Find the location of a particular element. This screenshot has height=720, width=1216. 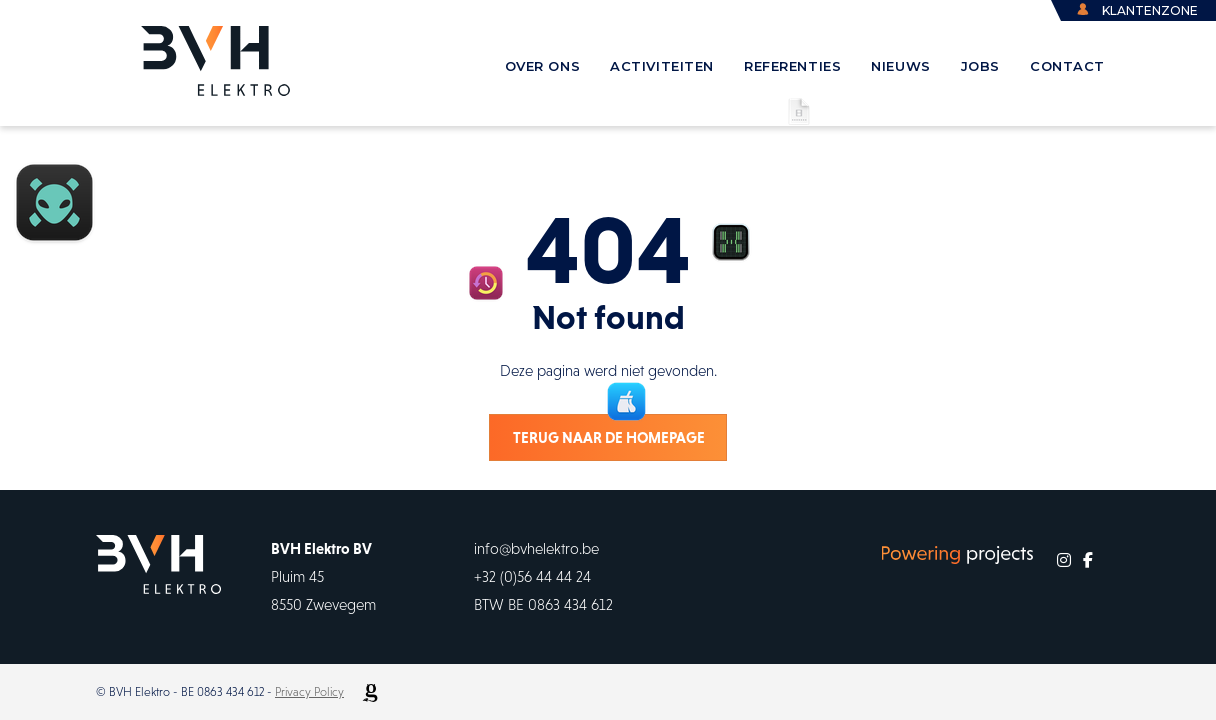

open svgcleaner app is located at coordinates (626, 401).